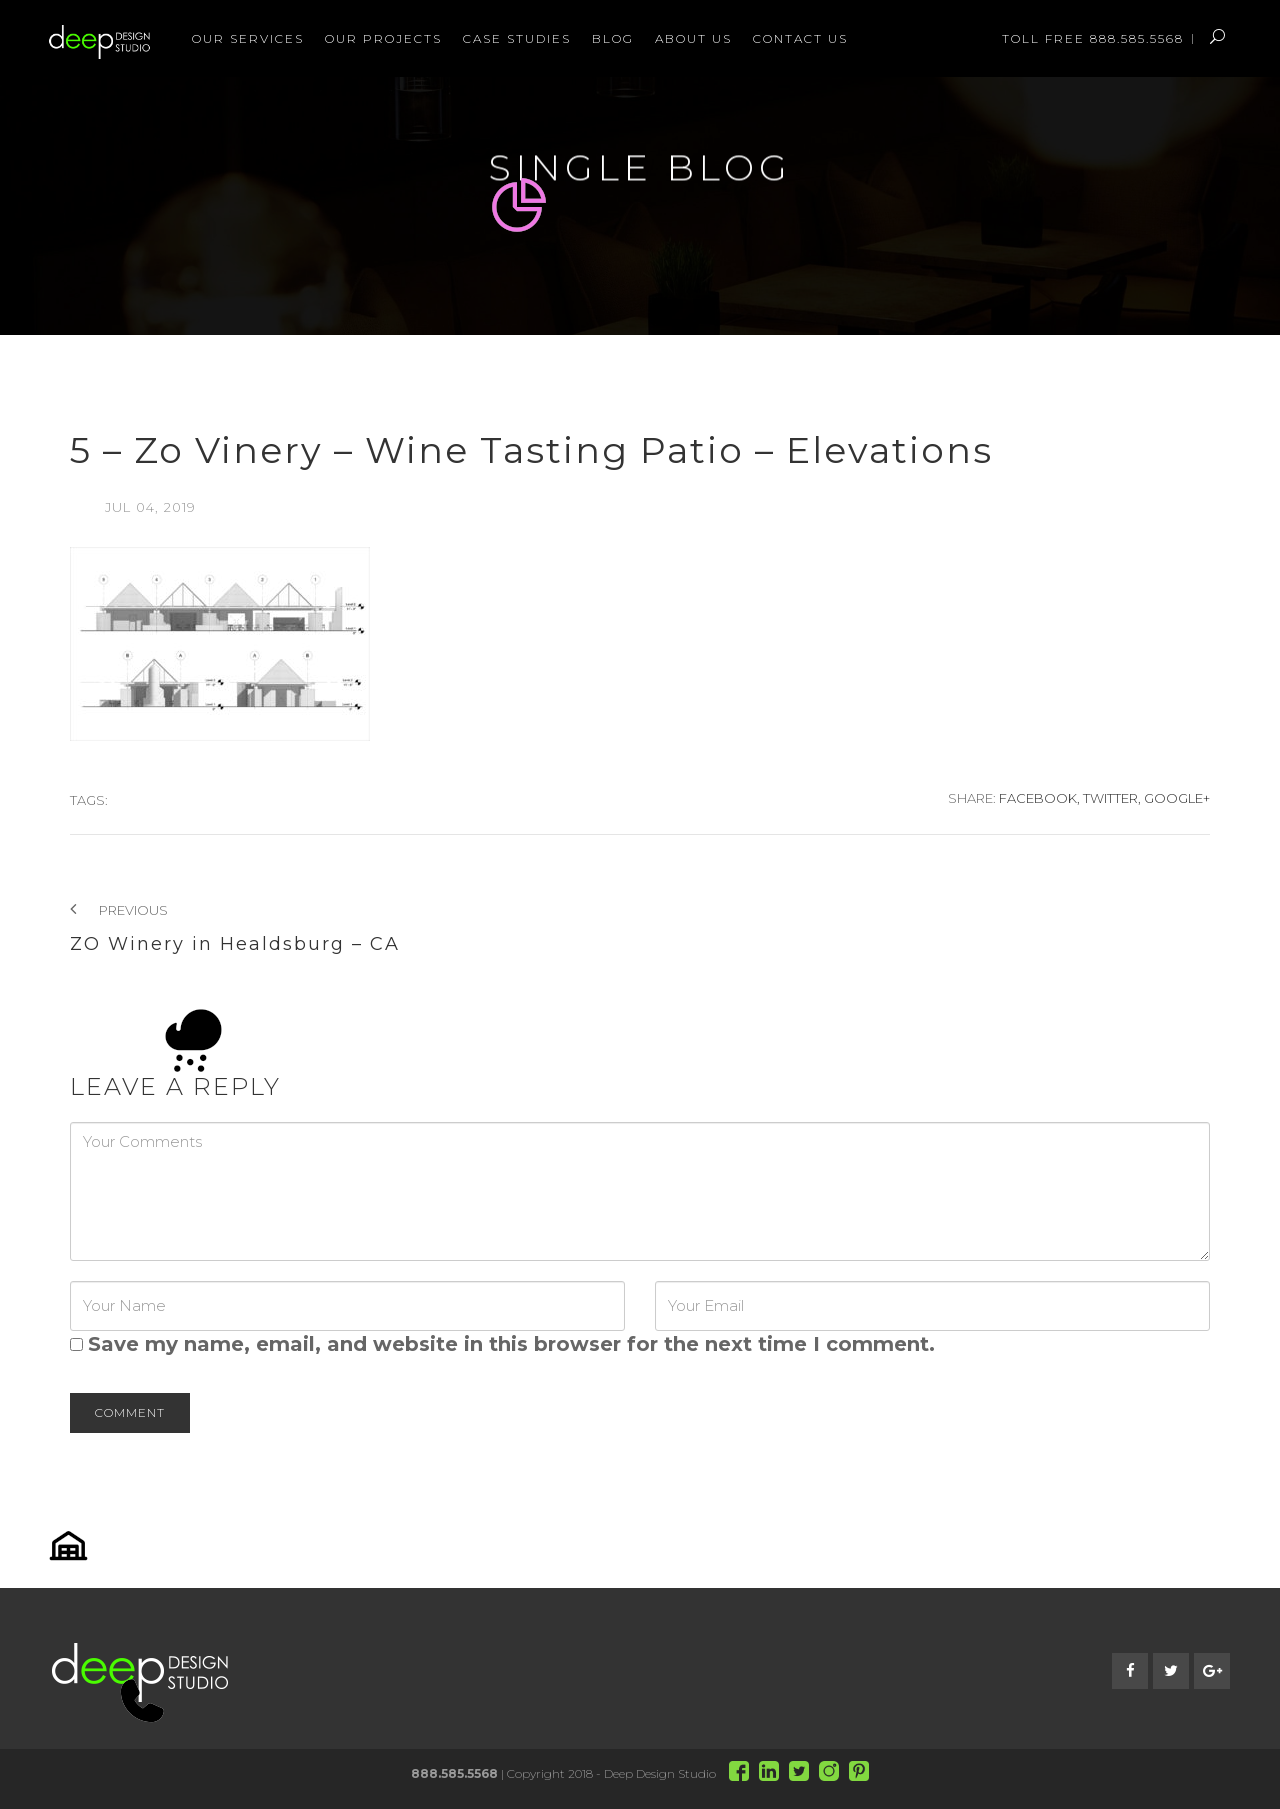 This screenshot has width=1280, height=1809. I want to click on view data breakdown or statistics, so click(517, 207).